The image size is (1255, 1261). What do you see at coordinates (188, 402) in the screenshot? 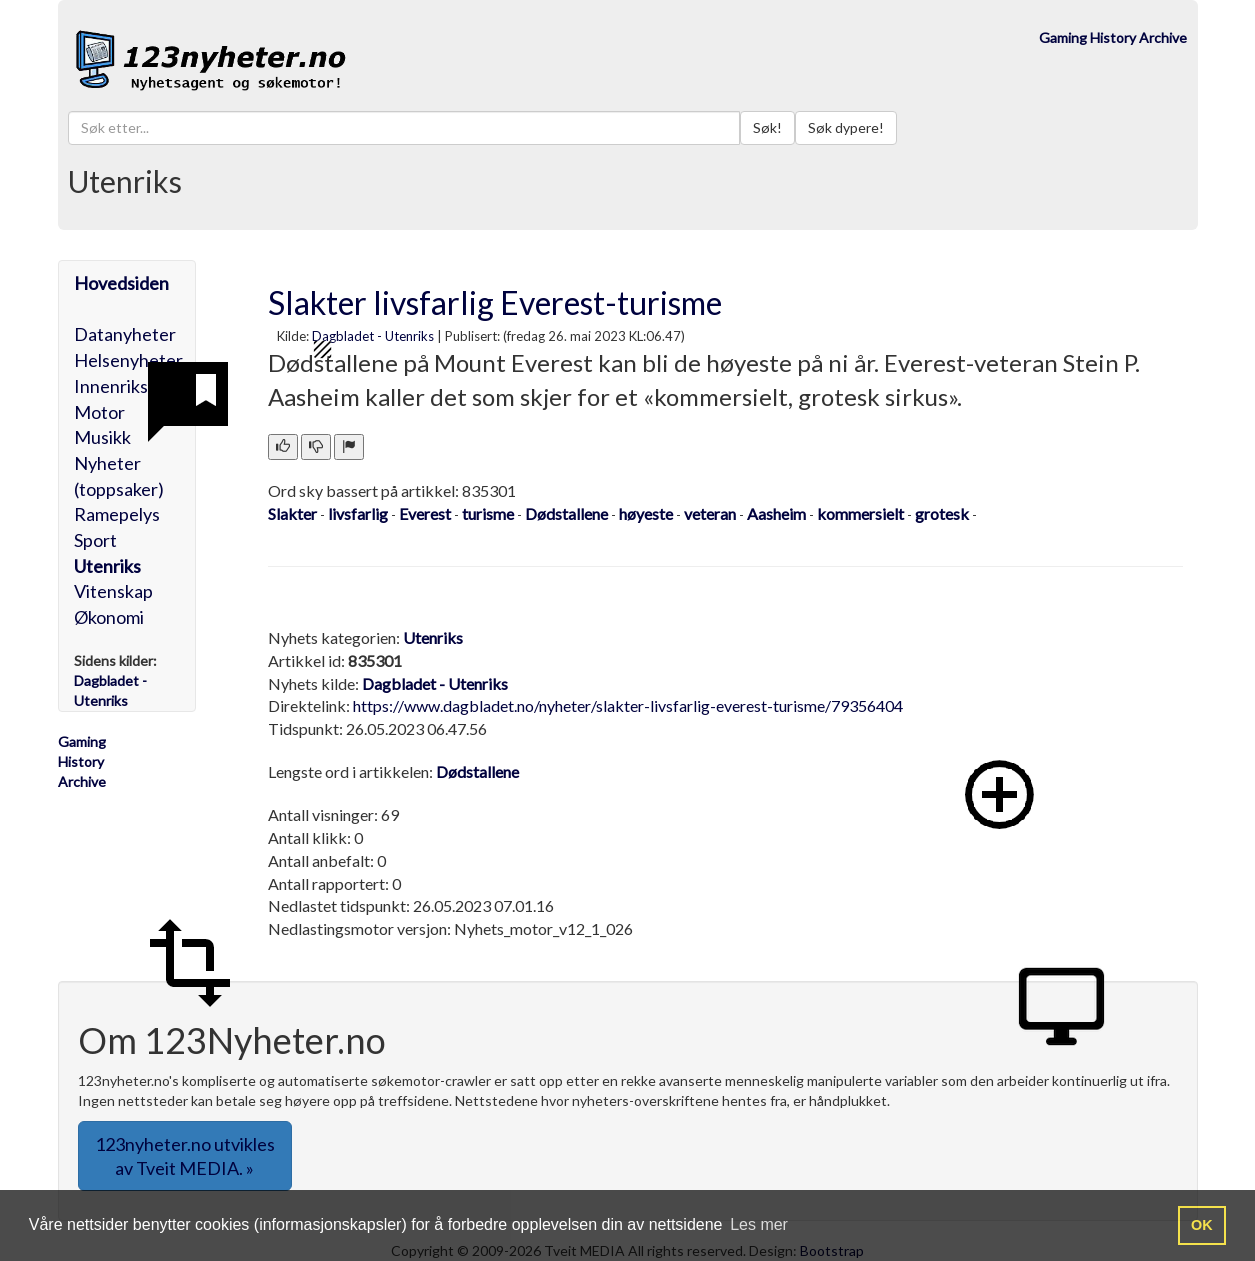
I see `access saved comments or notes` at bounding box center [188, 402].